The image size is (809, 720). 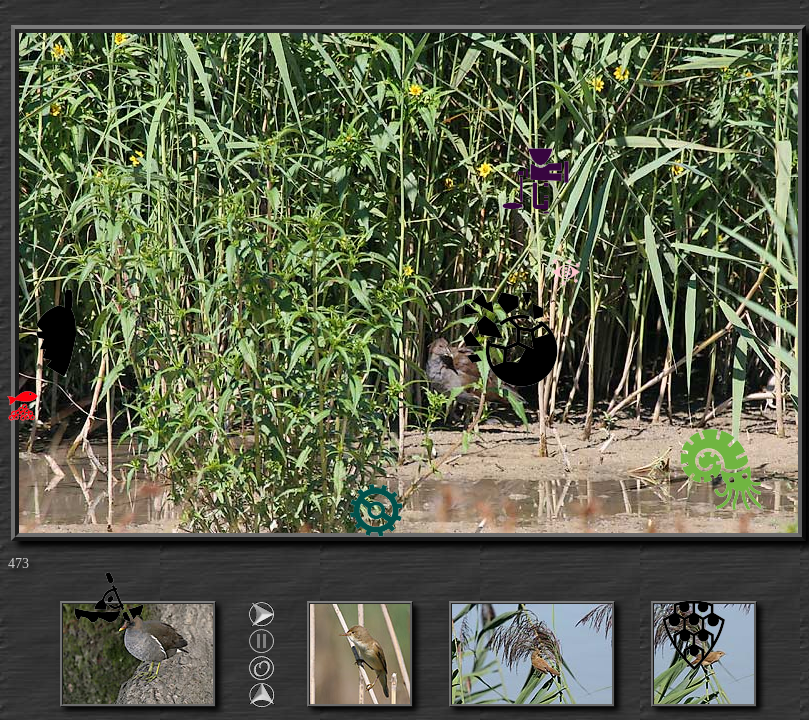 I want to click on view frost or ice-related content, so click(x=566, y=272).